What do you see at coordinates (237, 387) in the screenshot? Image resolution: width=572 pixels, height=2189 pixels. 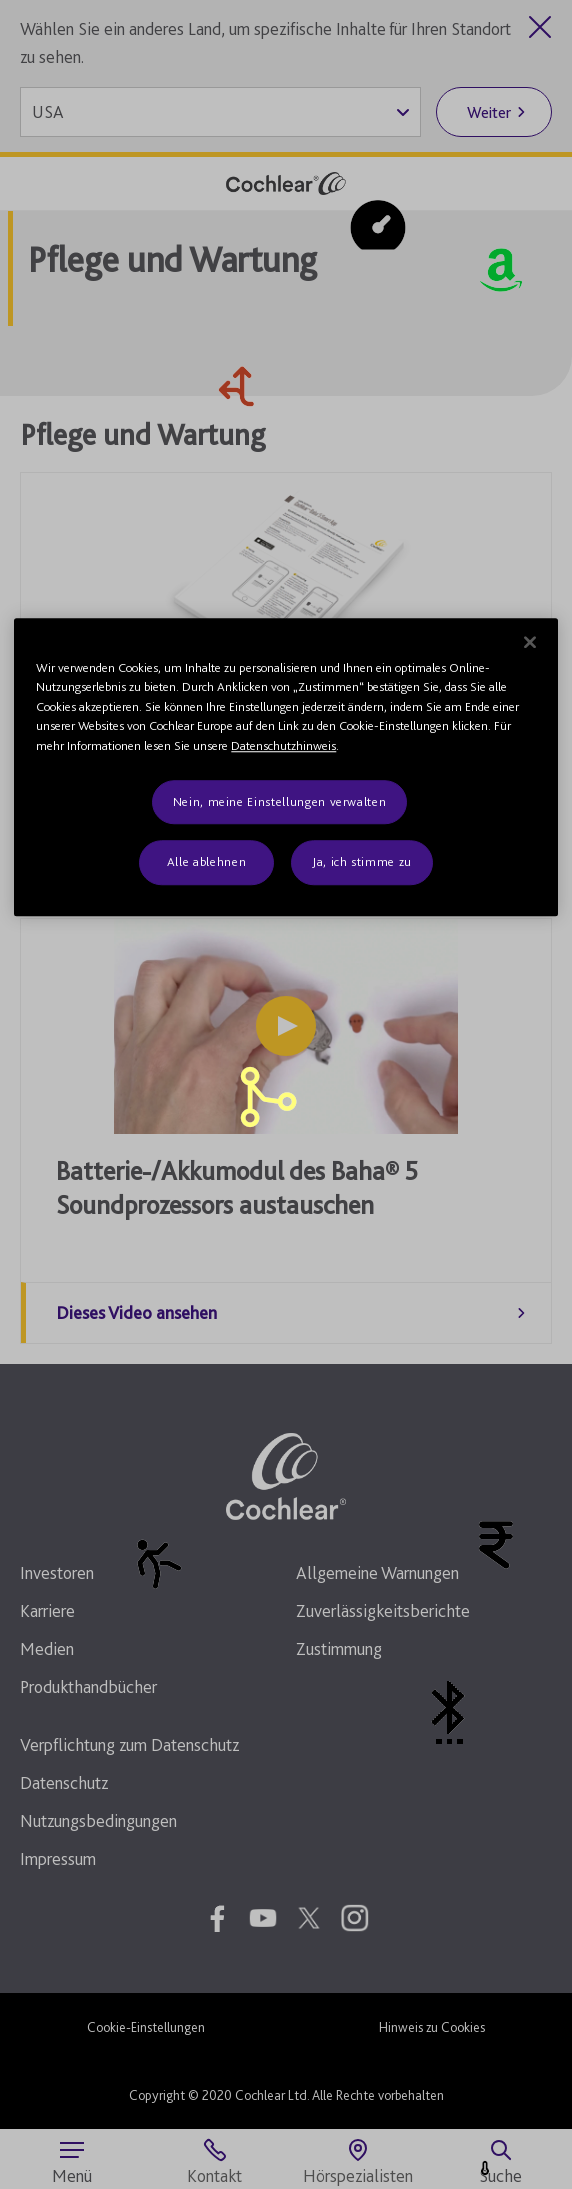 I see `split or branch content in multiple directions` at bounding box center [237, 387].